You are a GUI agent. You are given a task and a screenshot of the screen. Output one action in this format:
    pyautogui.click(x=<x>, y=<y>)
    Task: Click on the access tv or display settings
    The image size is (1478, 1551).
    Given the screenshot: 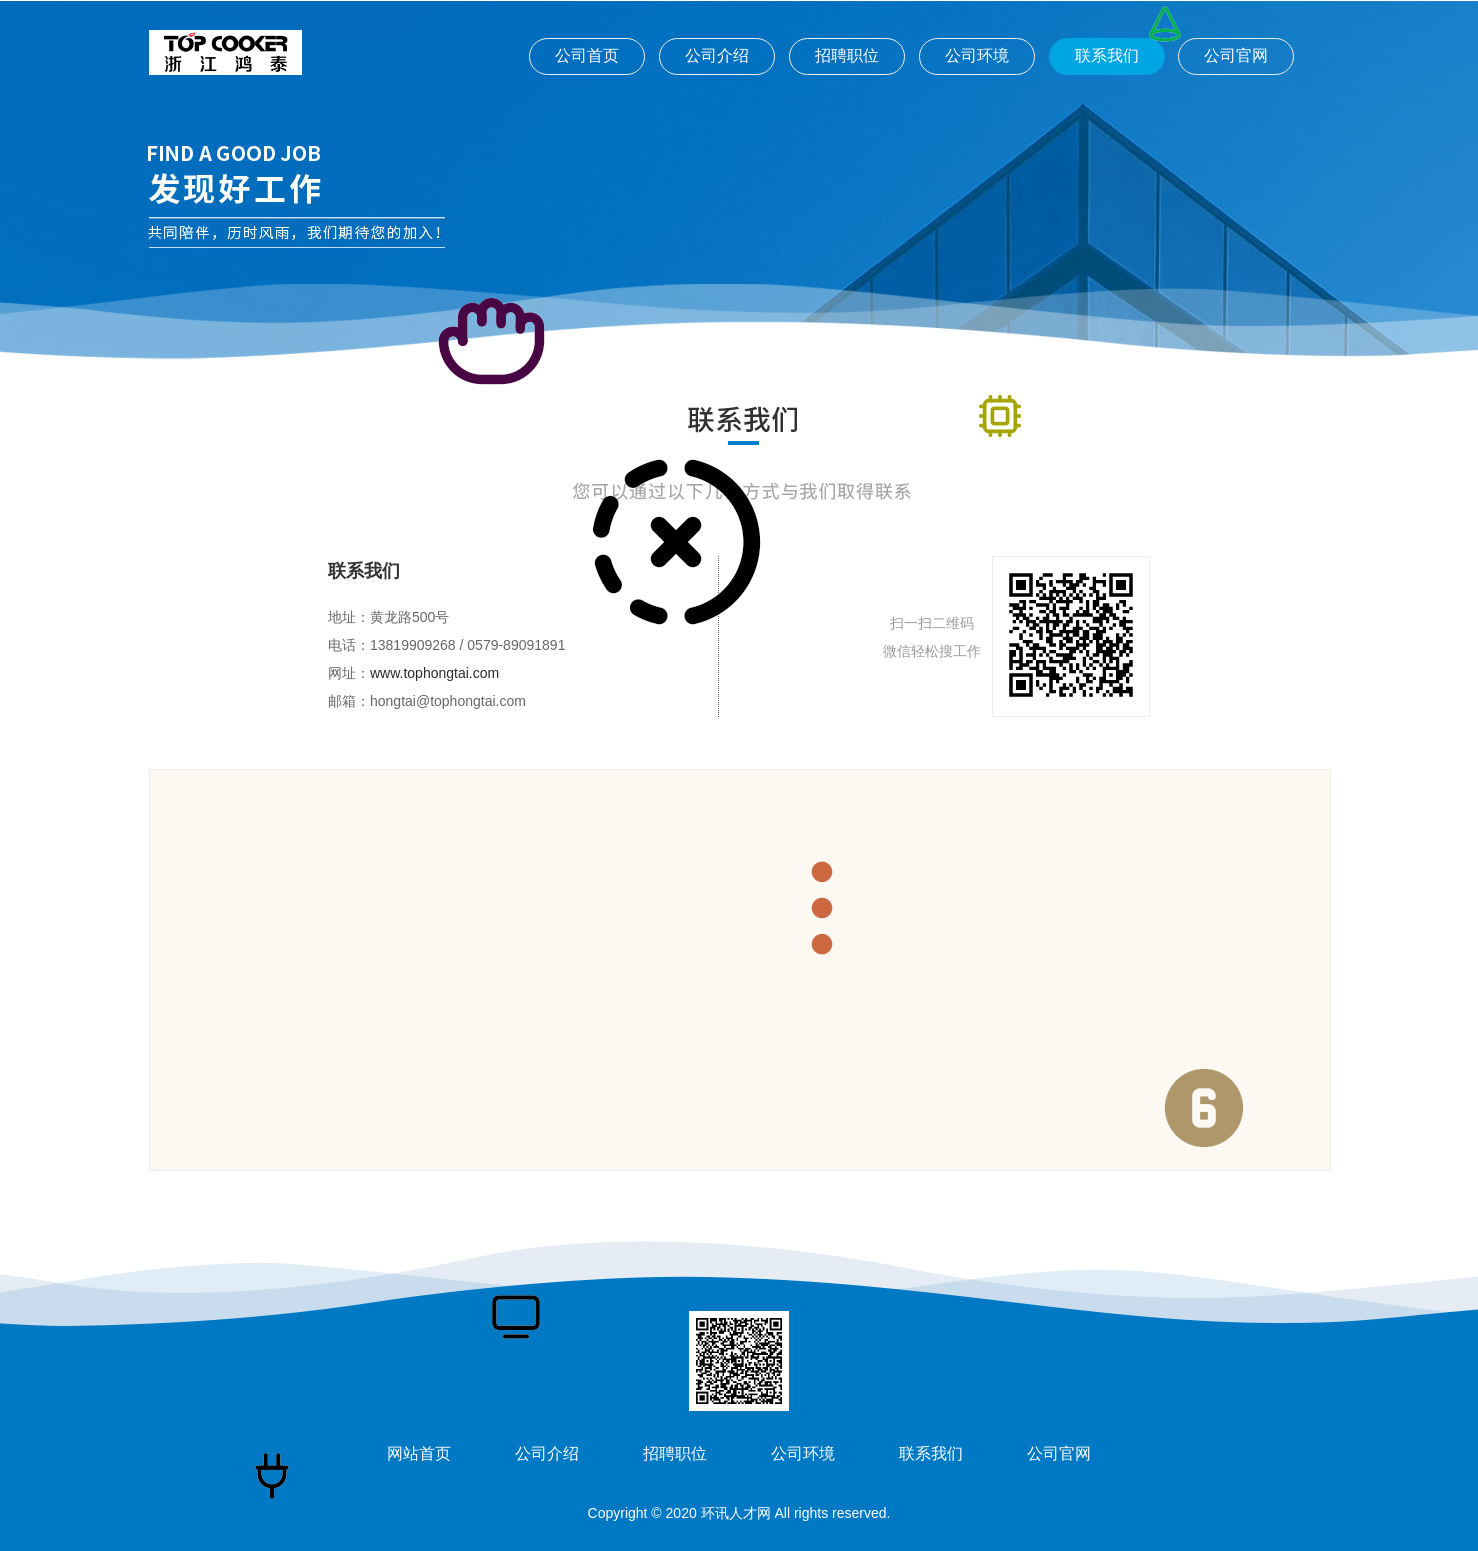 What is the action you would take?
    pyautogui.click(x=516, y=1317)
    